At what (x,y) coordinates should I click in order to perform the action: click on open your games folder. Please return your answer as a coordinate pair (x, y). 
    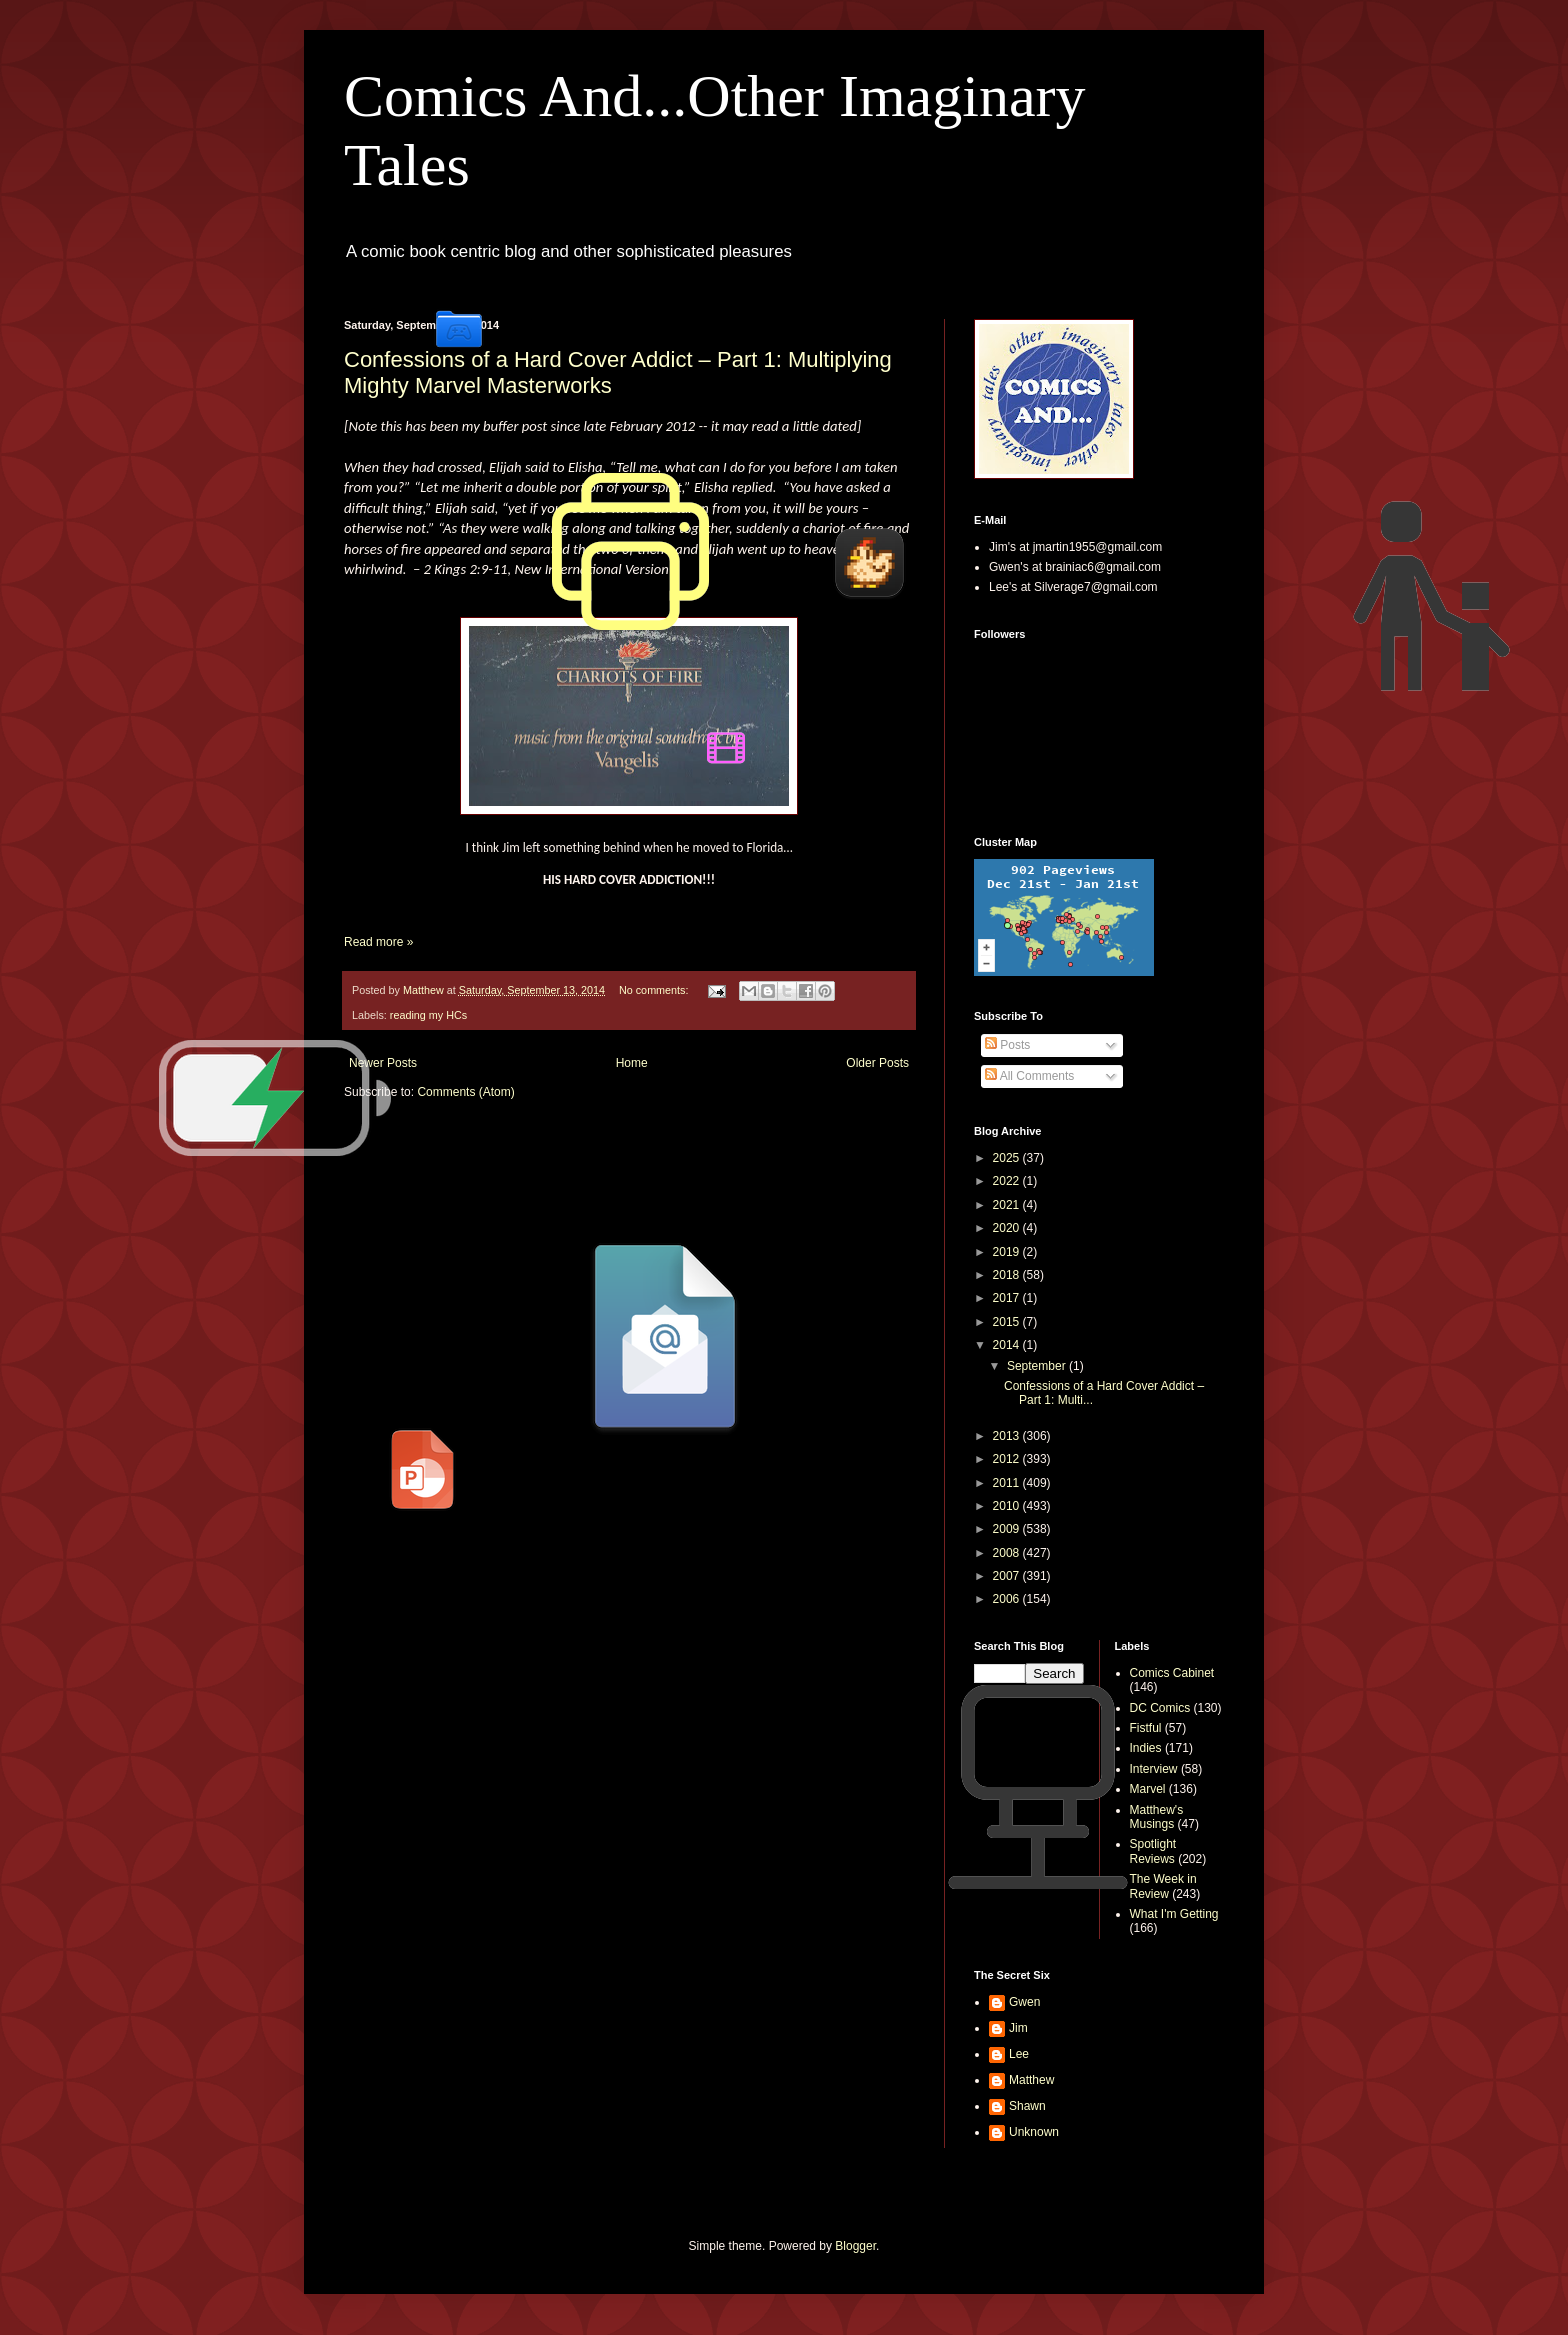
    Looking at the image, I should click on (459, 329).